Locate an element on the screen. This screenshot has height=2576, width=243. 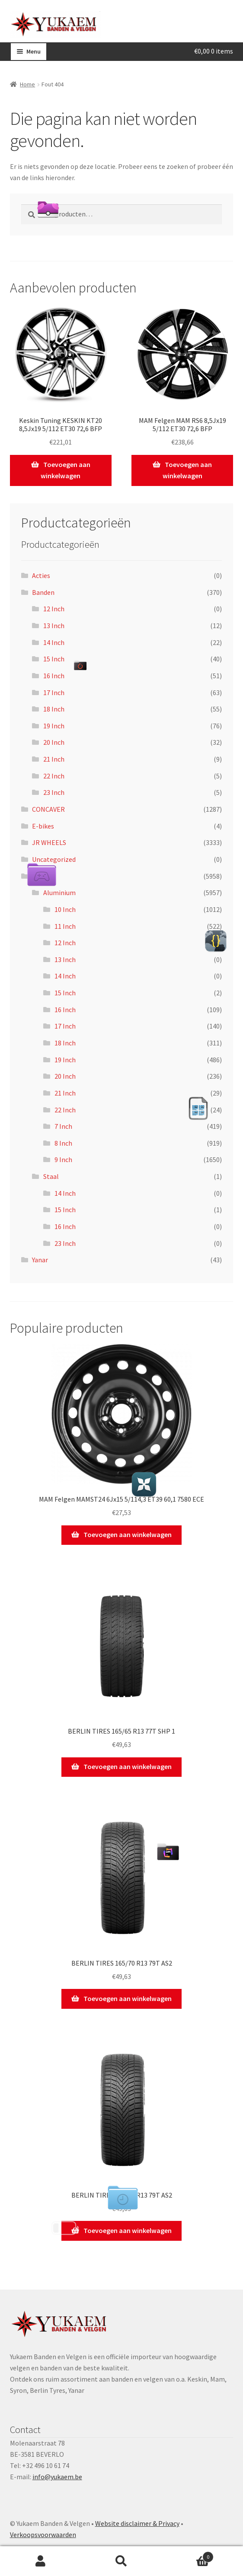
open pokémon master ball themed folder is located at coordinates (48, 210).